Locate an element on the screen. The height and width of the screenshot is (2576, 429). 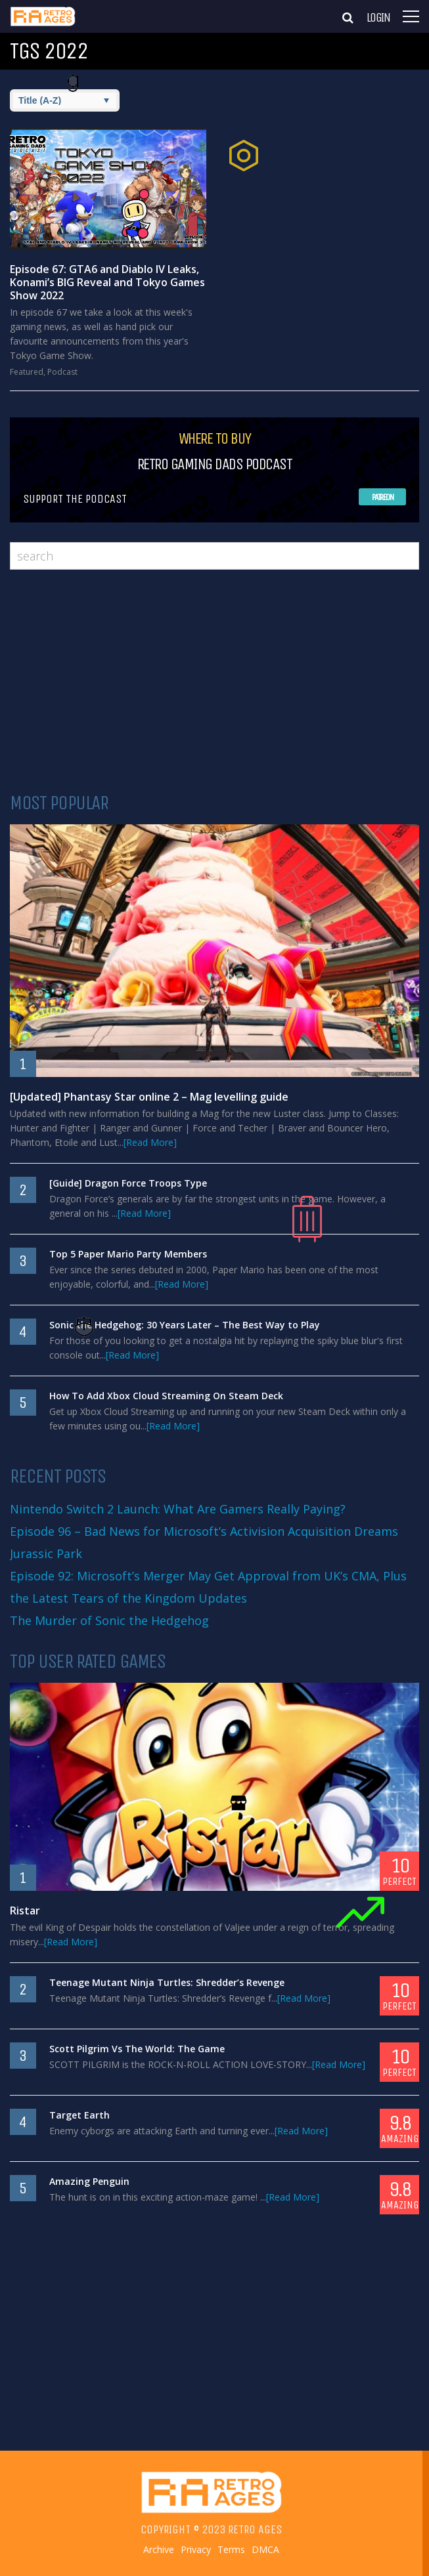
browse or open the store is located at coordinates (238, 1803).